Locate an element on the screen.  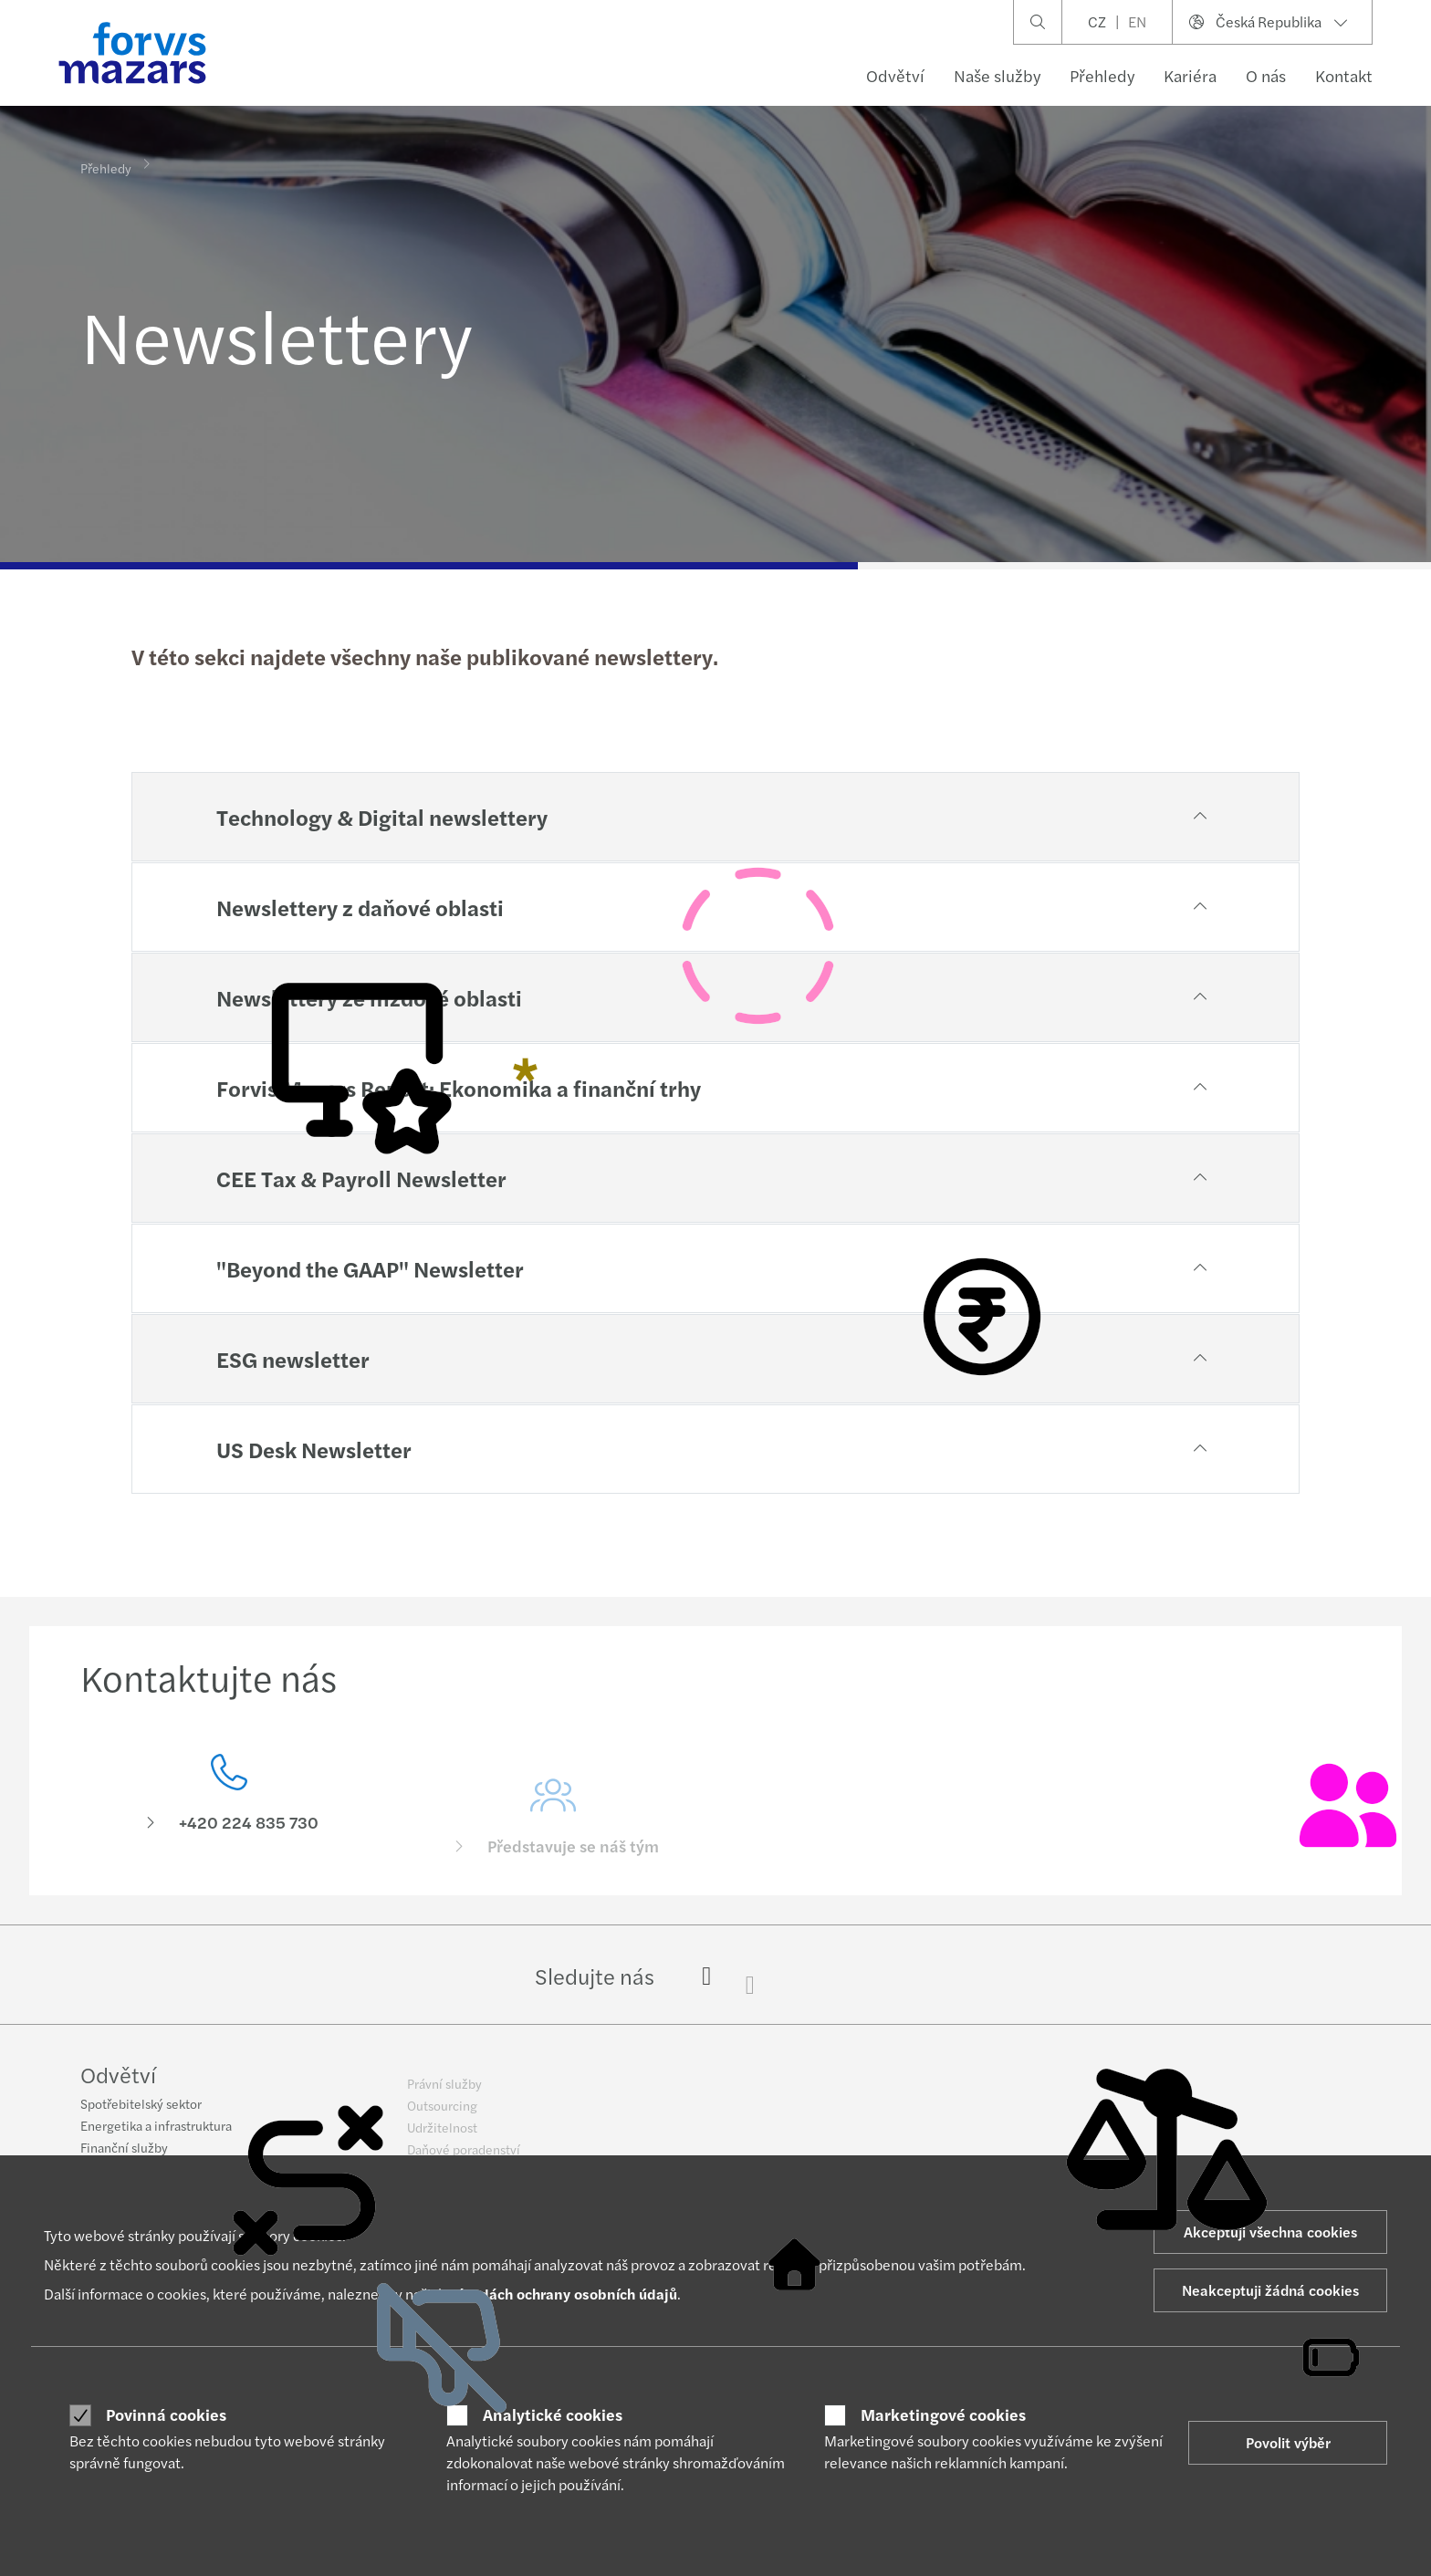
cancel or remove a route is located at coordinates (308, 2180).